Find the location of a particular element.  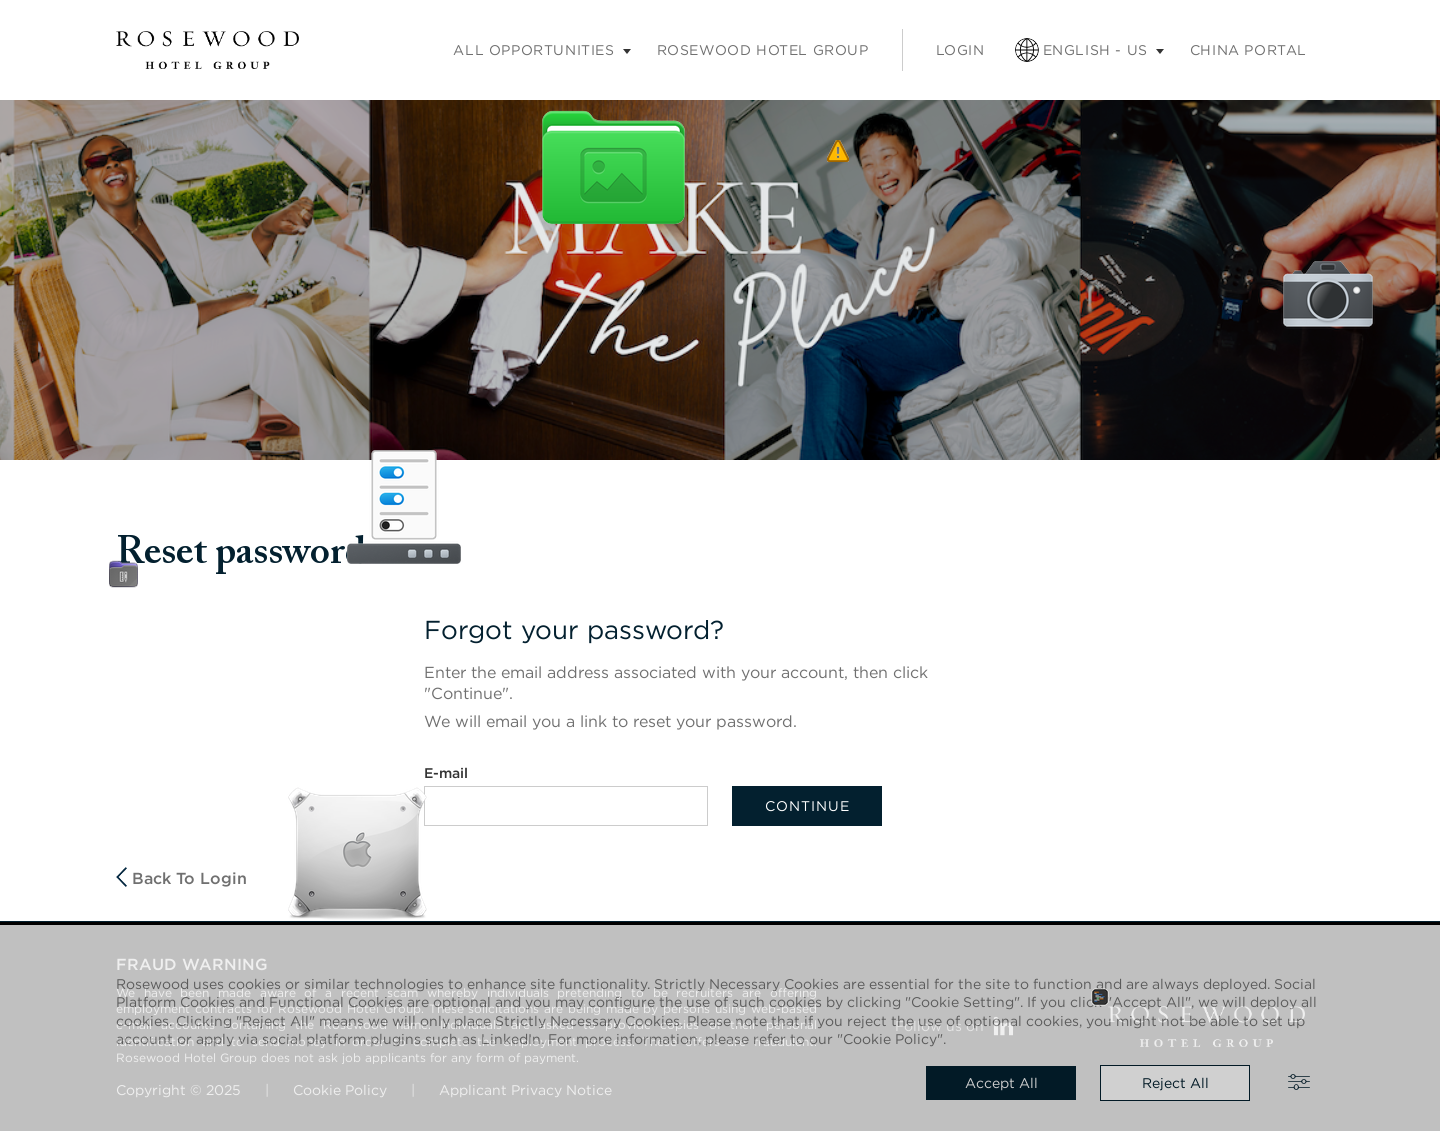

open templates folder is located at coordinates (123, 573).